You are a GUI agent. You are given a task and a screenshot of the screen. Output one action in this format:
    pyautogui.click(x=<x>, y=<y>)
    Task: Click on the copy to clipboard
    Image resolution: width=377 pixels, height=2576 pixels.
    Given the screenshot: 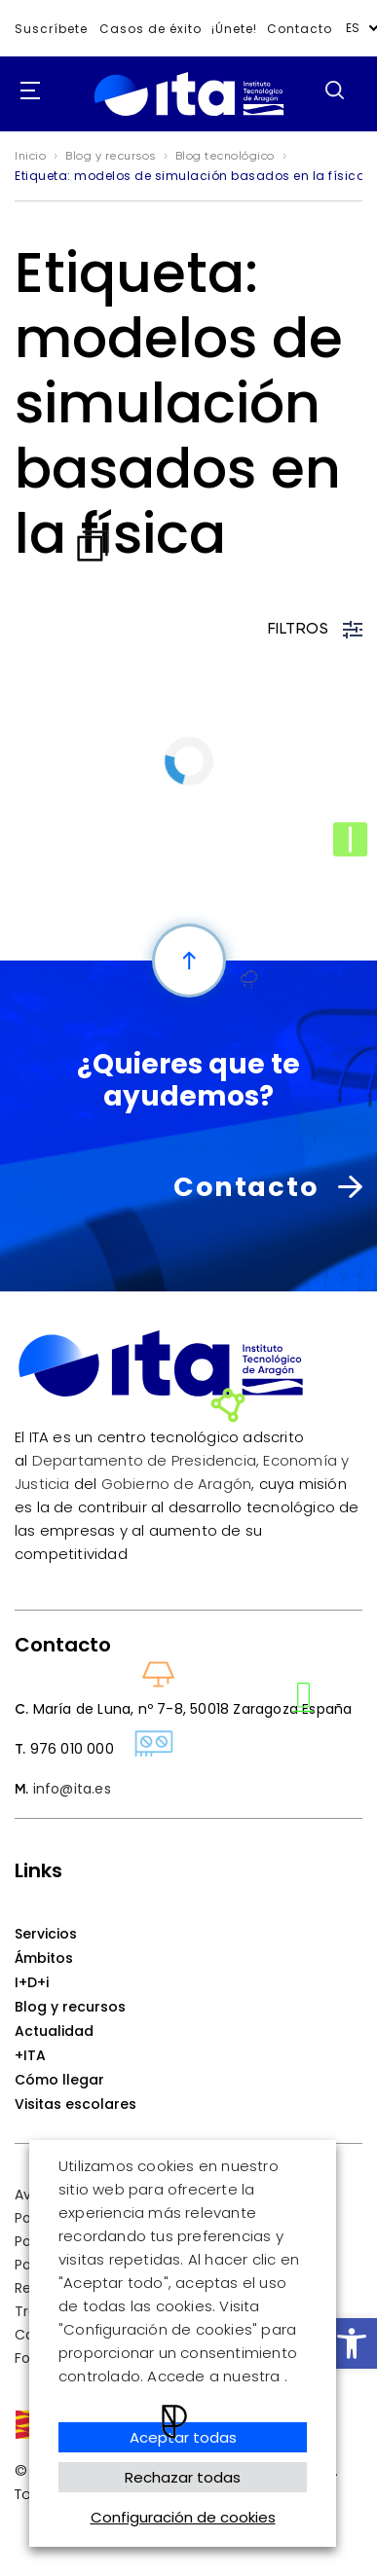 What is the action you would take?
    pyautogui.click(x=93, y=546)
    